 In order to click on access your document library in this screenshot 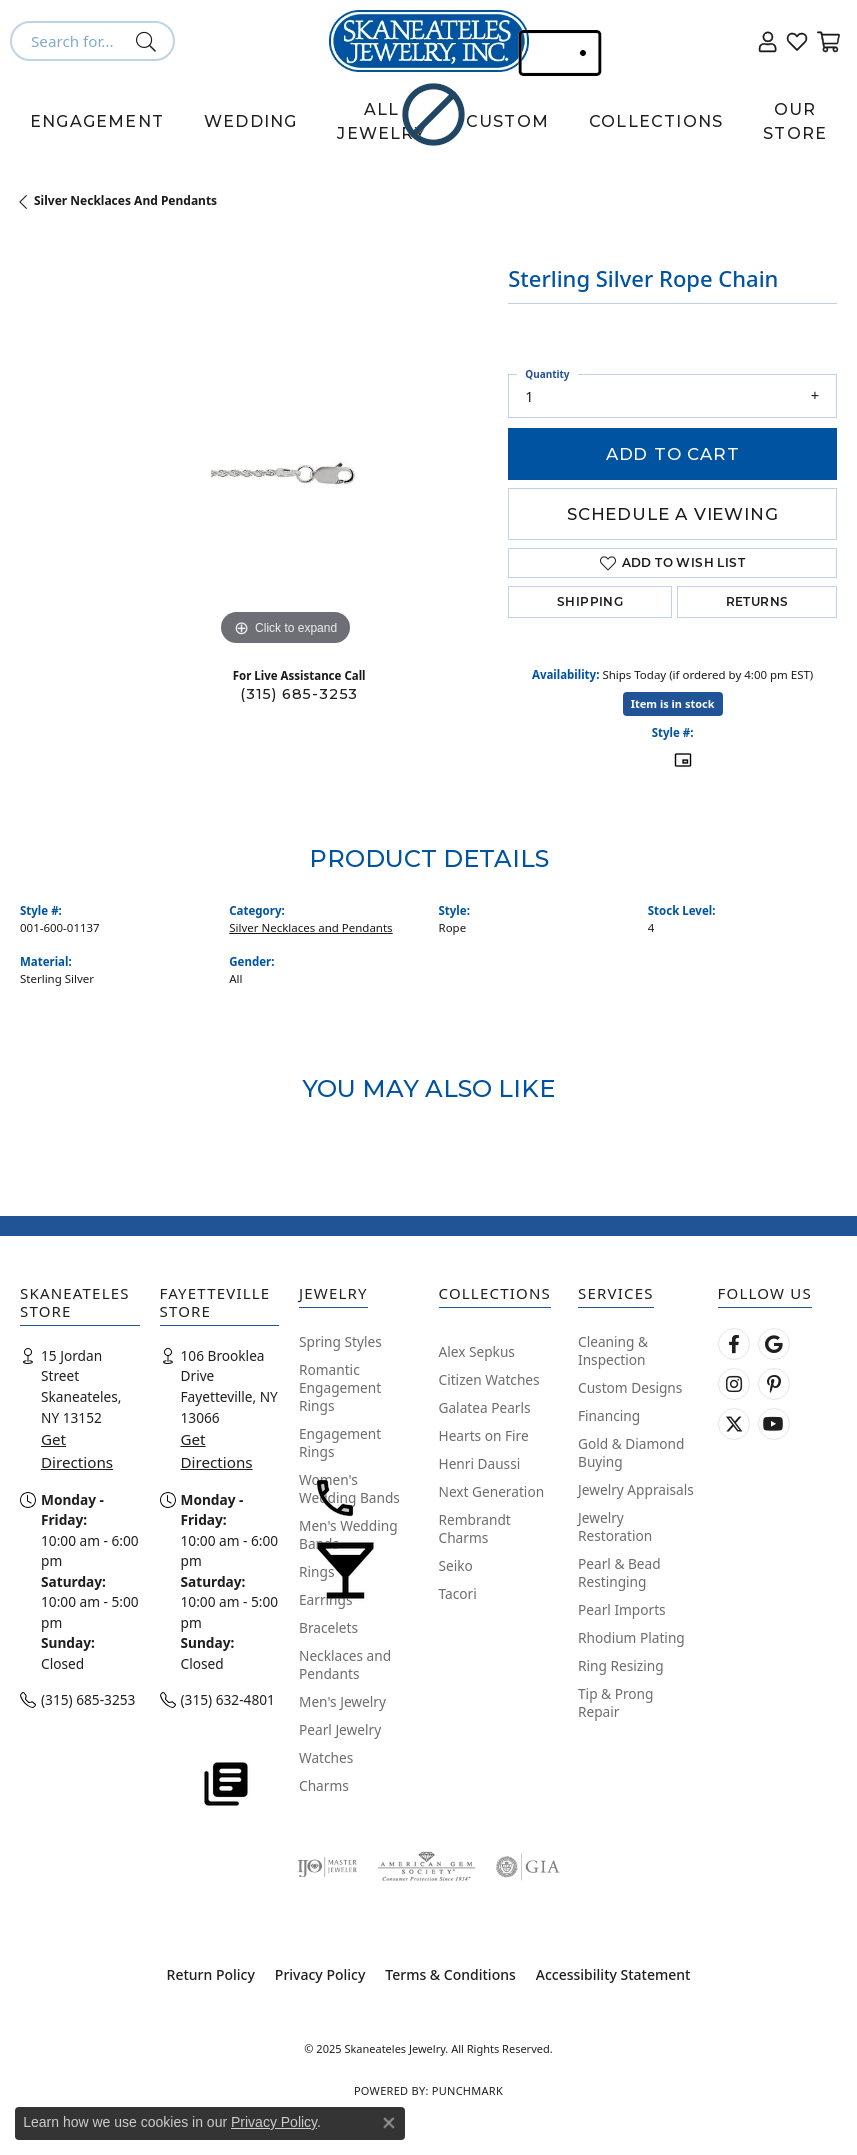, I will do `click(226, 1784)`.